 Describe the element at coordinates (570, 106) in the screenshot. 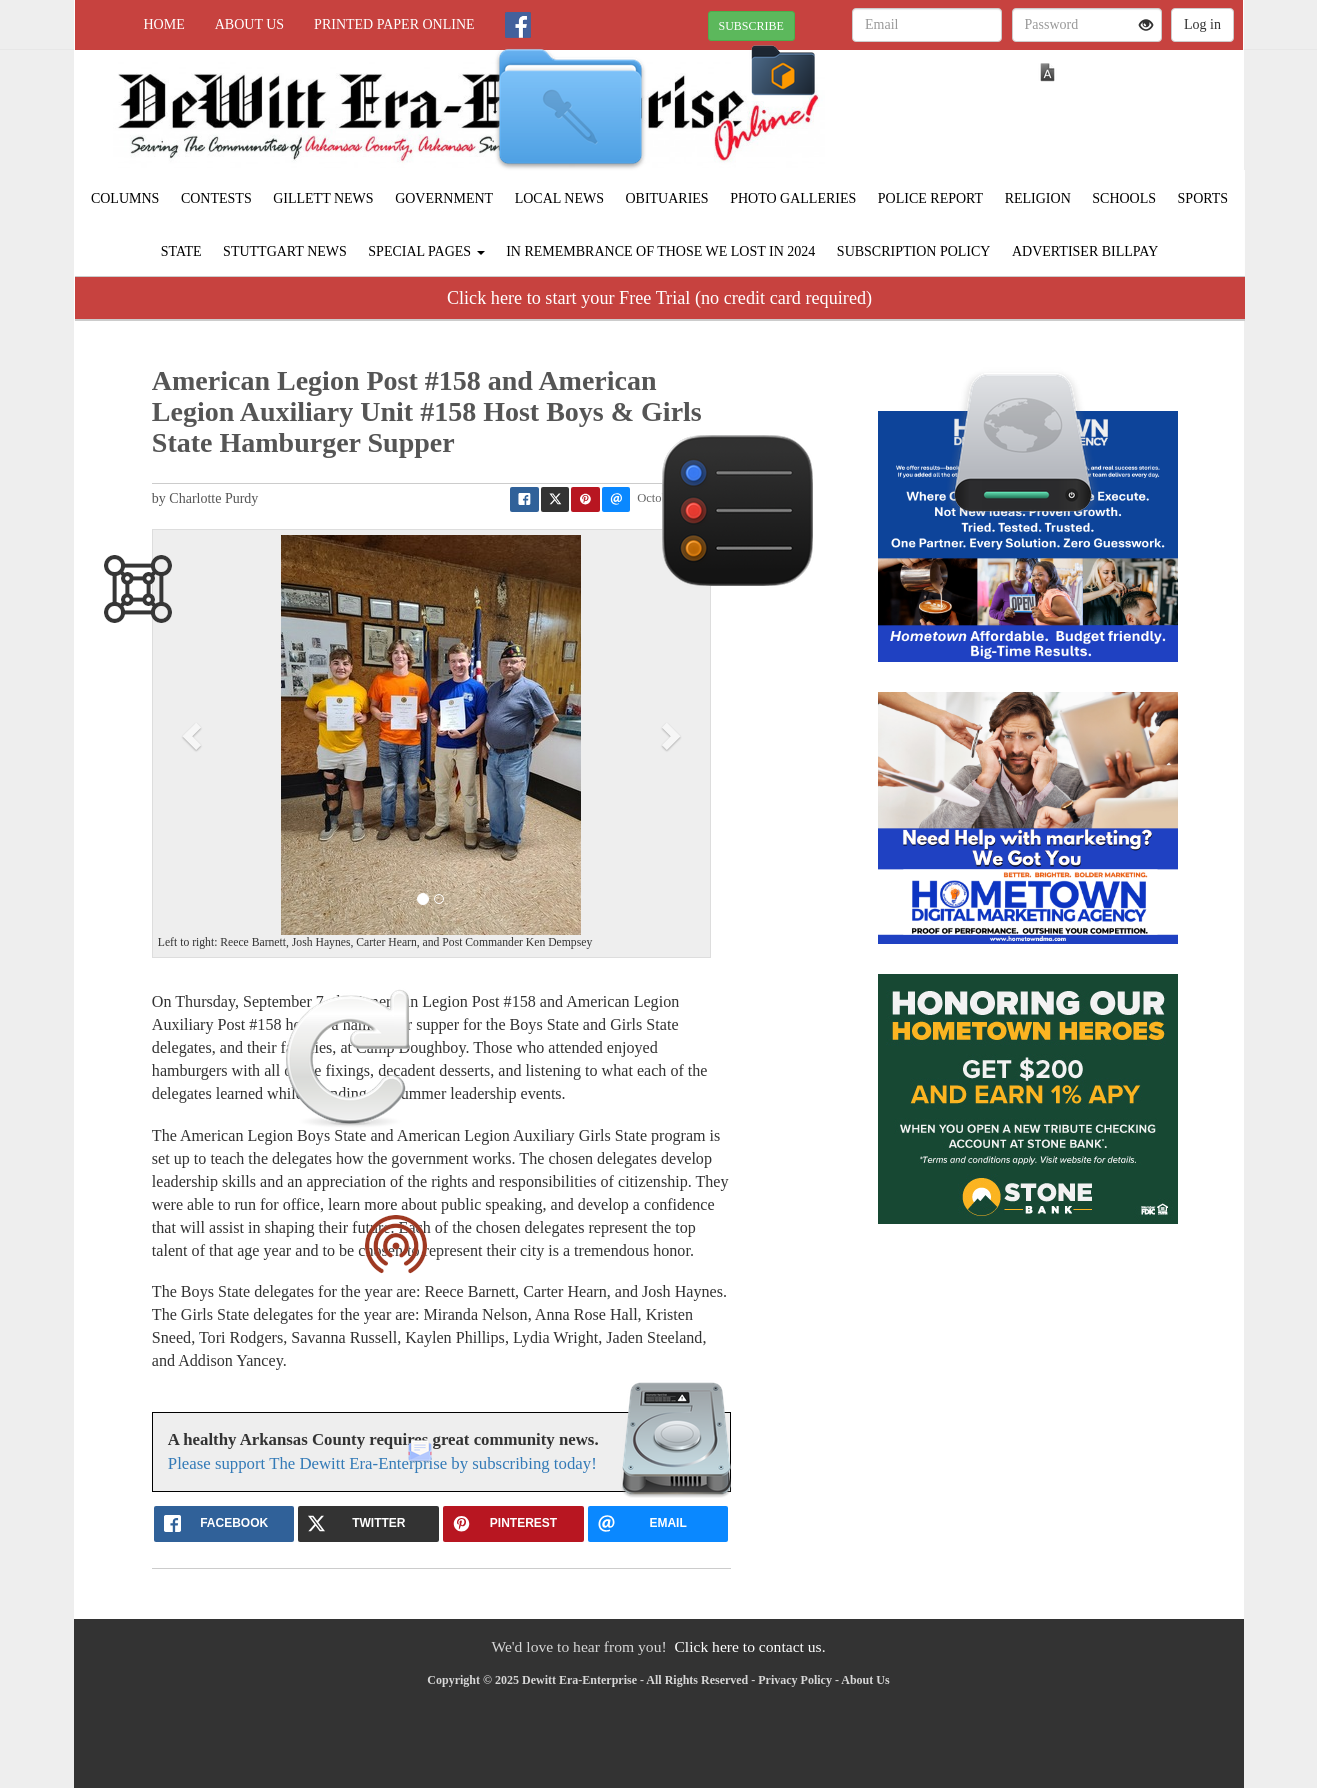

I see `folder containing color picker or eyedropper tool assets` at that location.